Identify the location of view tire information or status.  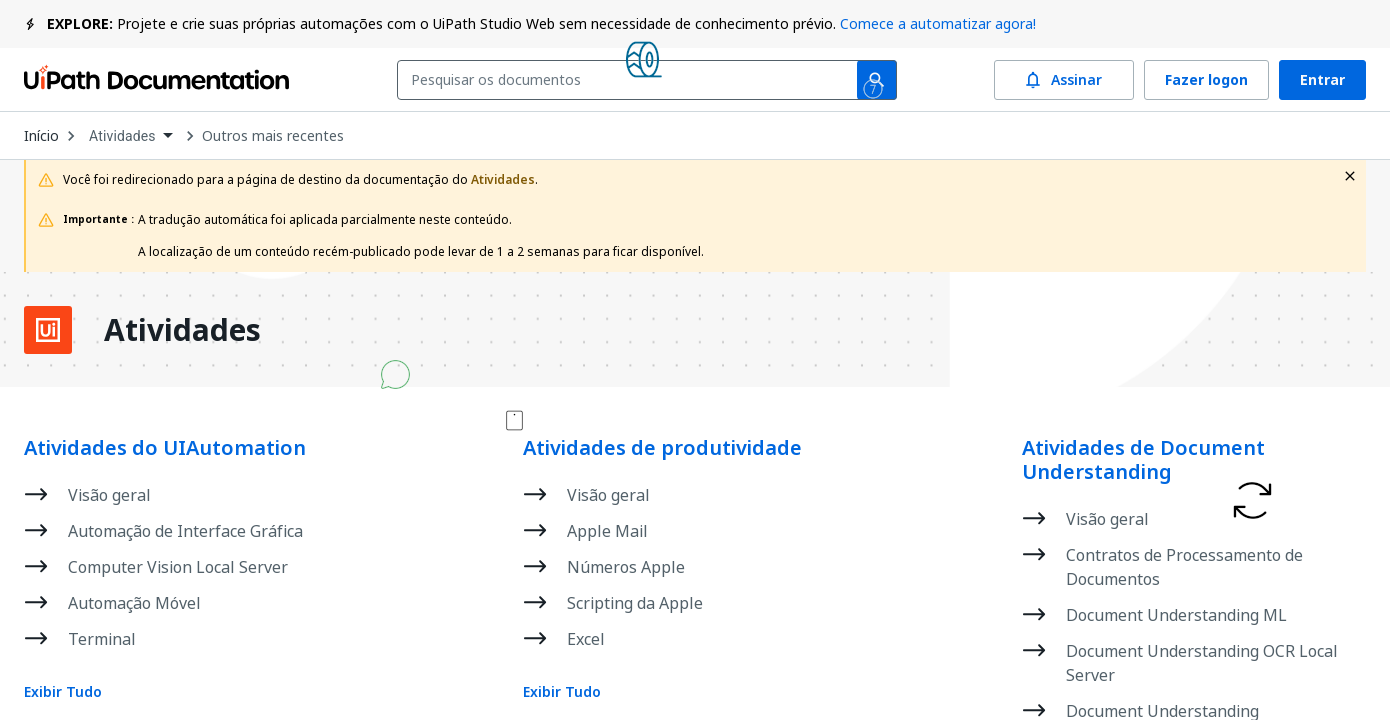
(642, 59).